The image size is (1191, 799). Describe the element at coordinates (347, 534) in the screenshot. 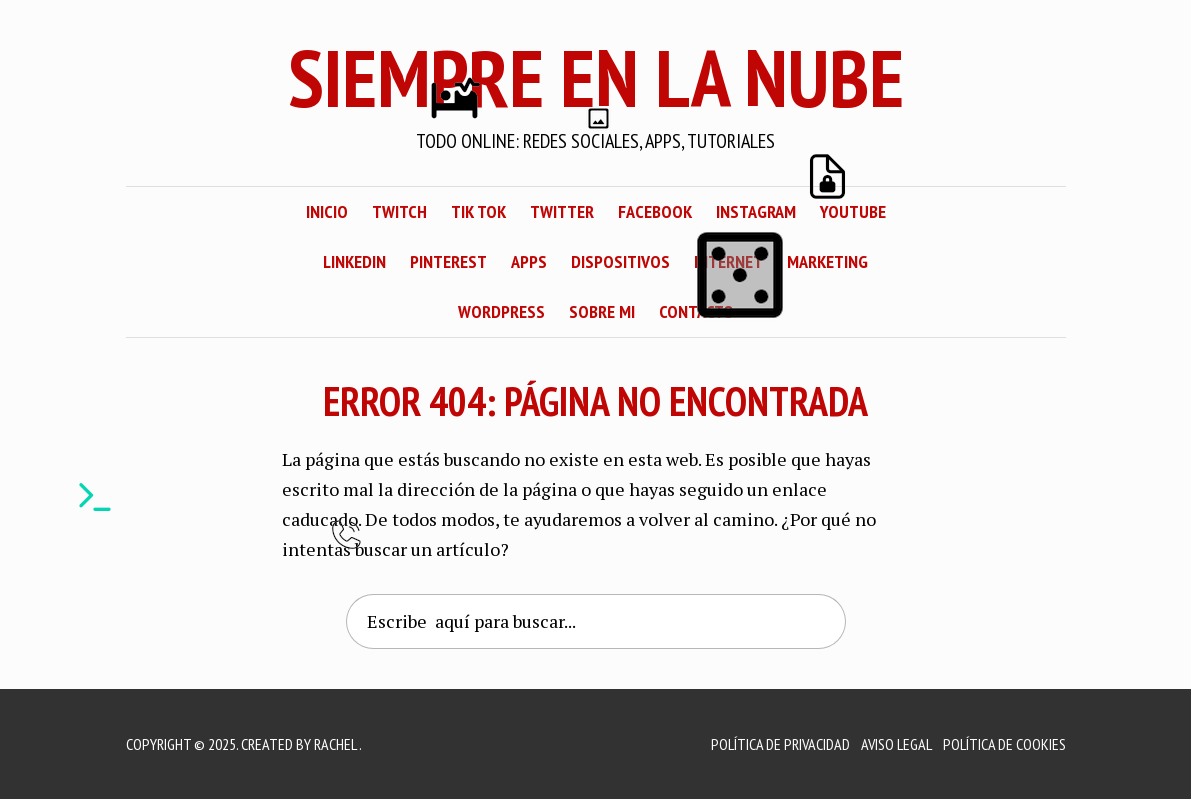

I see `make a phone call` at that location.